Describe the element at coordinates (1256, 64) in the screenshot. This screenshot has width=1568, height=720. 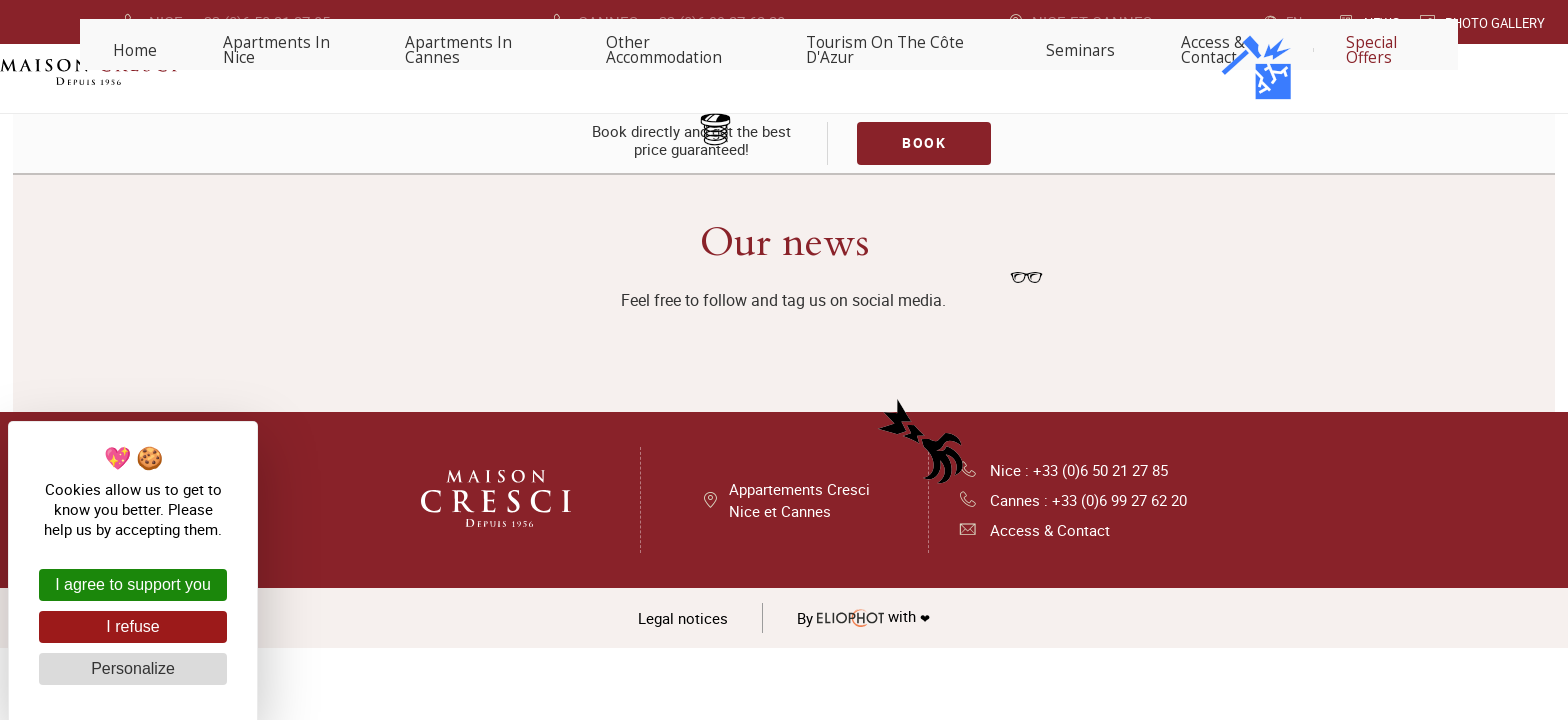
I see `break or destroy an item` at that location.